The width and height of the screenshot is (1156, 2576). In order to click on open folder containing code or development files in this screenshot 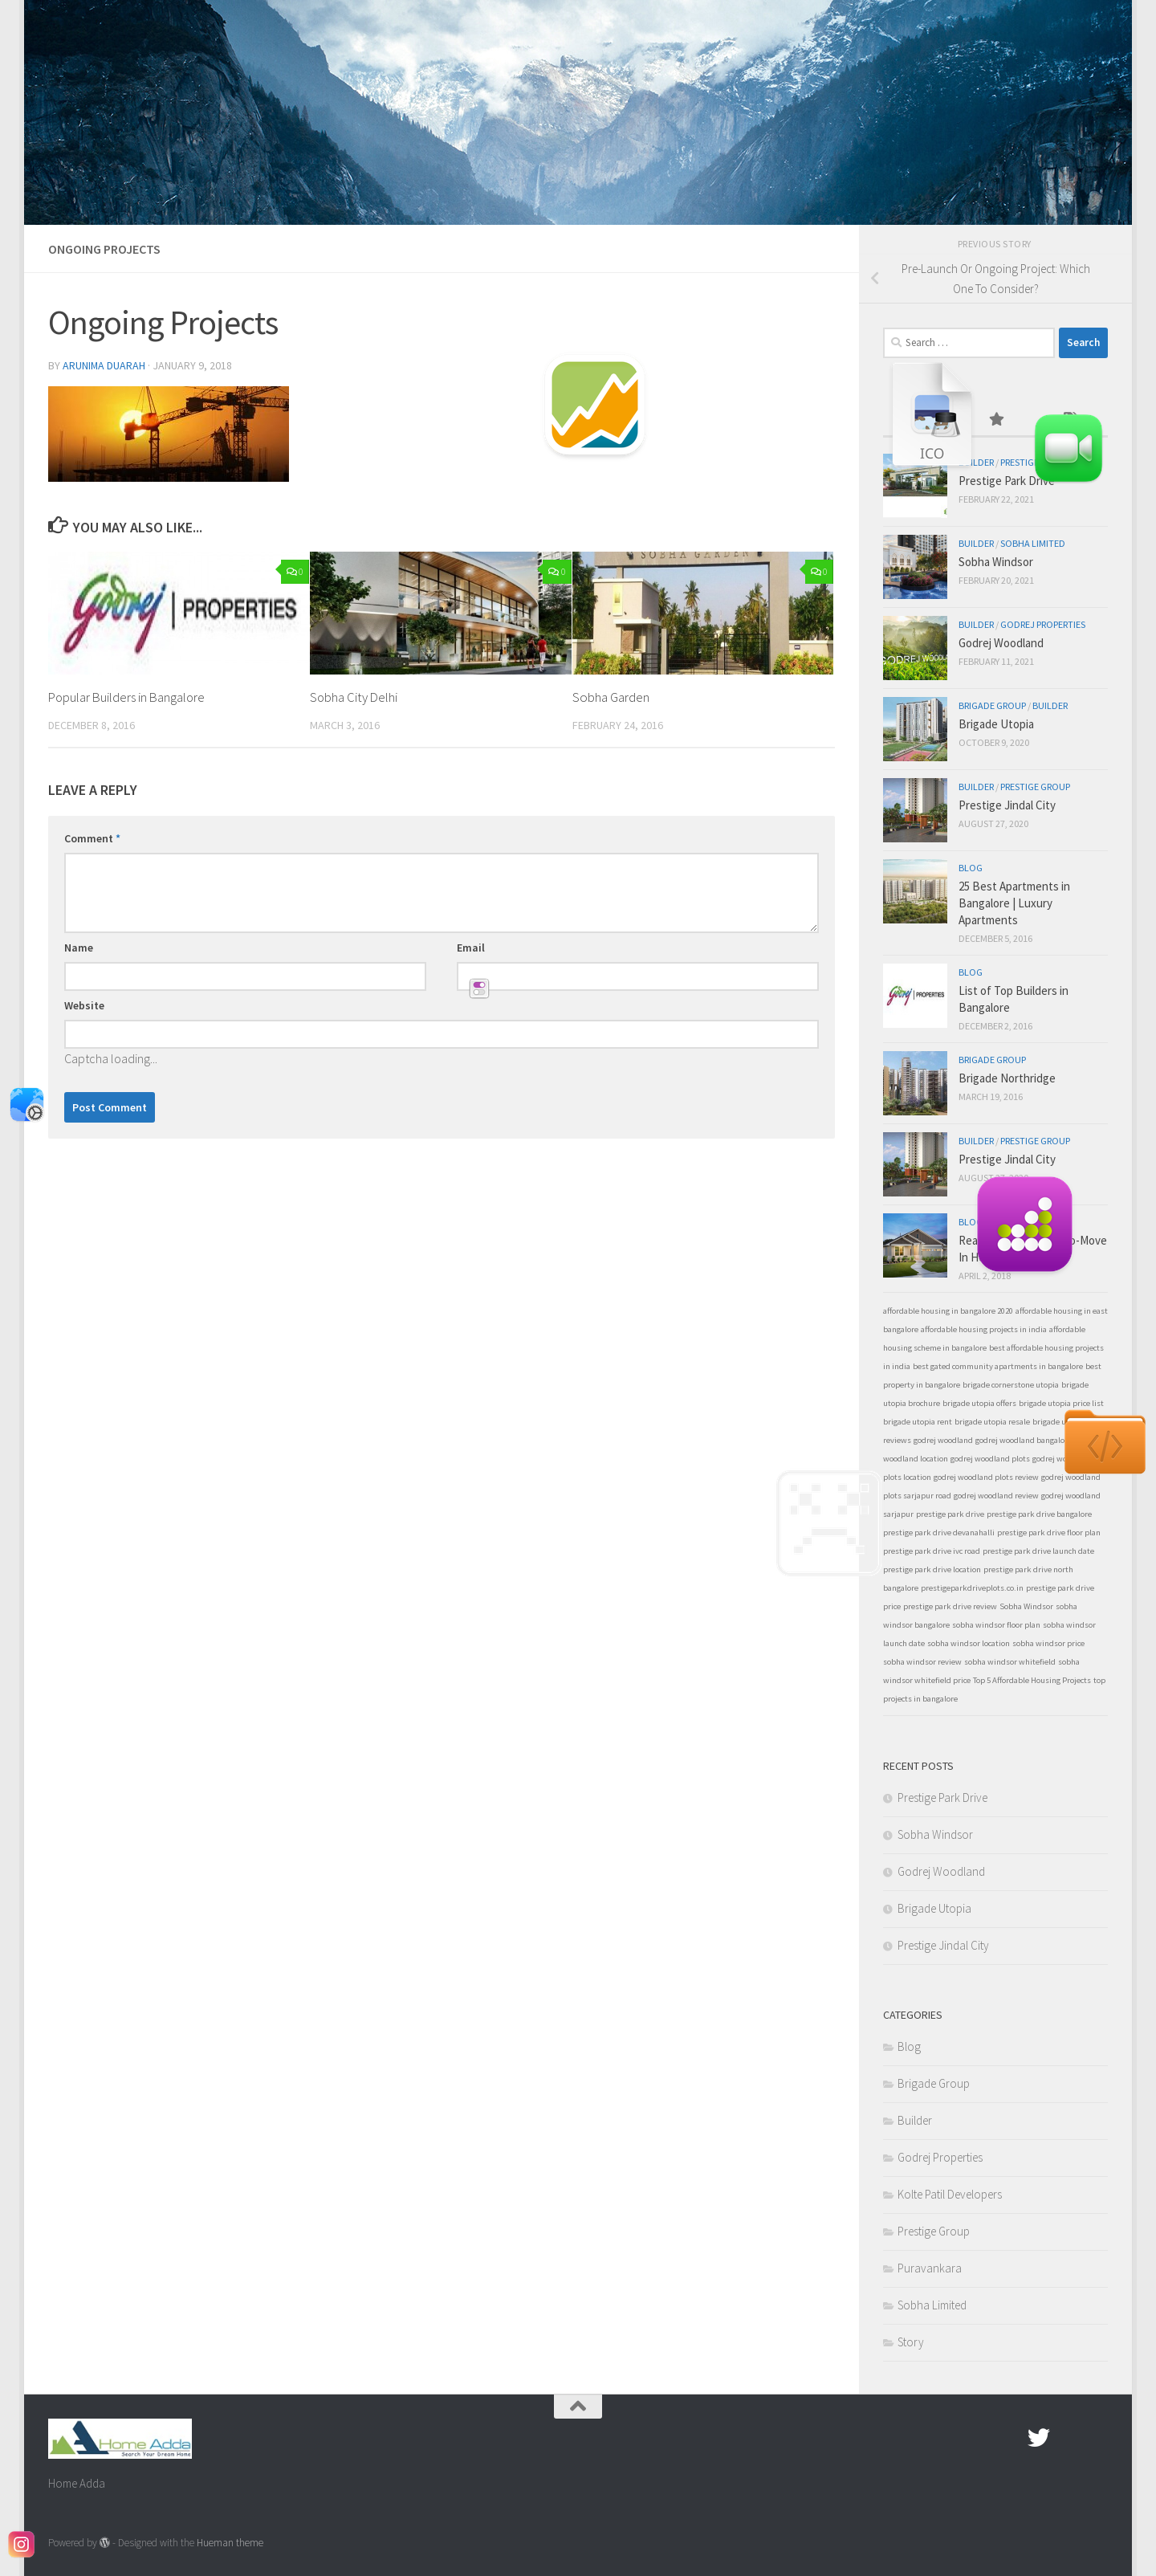, I will do `click(1105, 1441)`.